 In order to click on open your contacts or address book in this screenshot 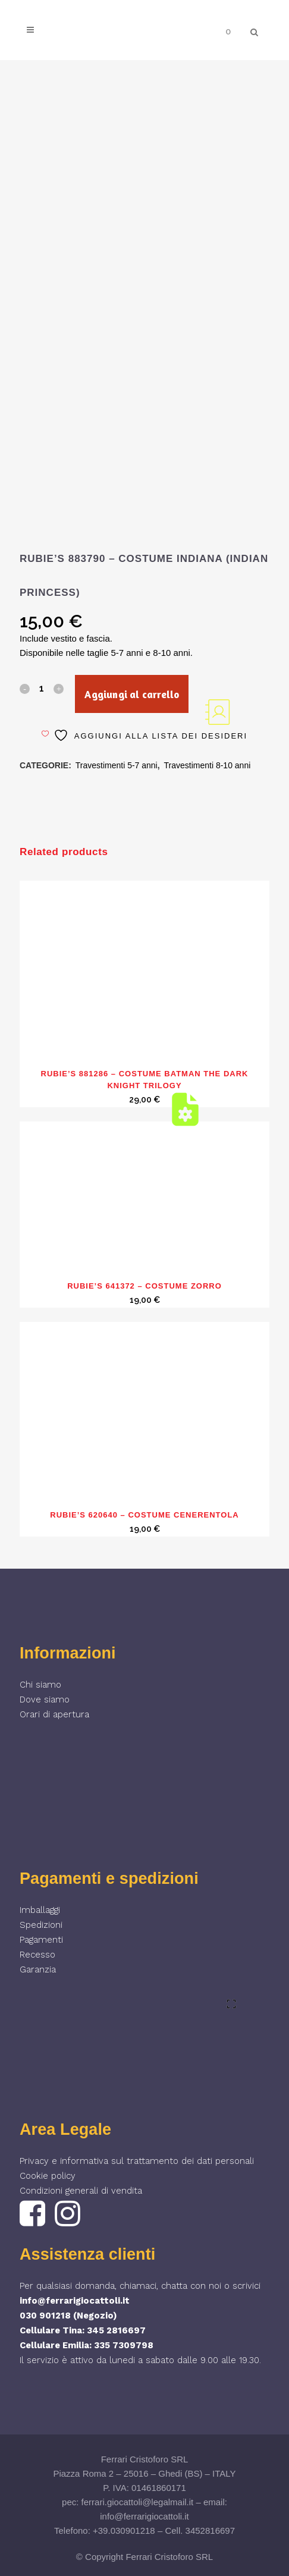, I will do `click(218, 712)`.